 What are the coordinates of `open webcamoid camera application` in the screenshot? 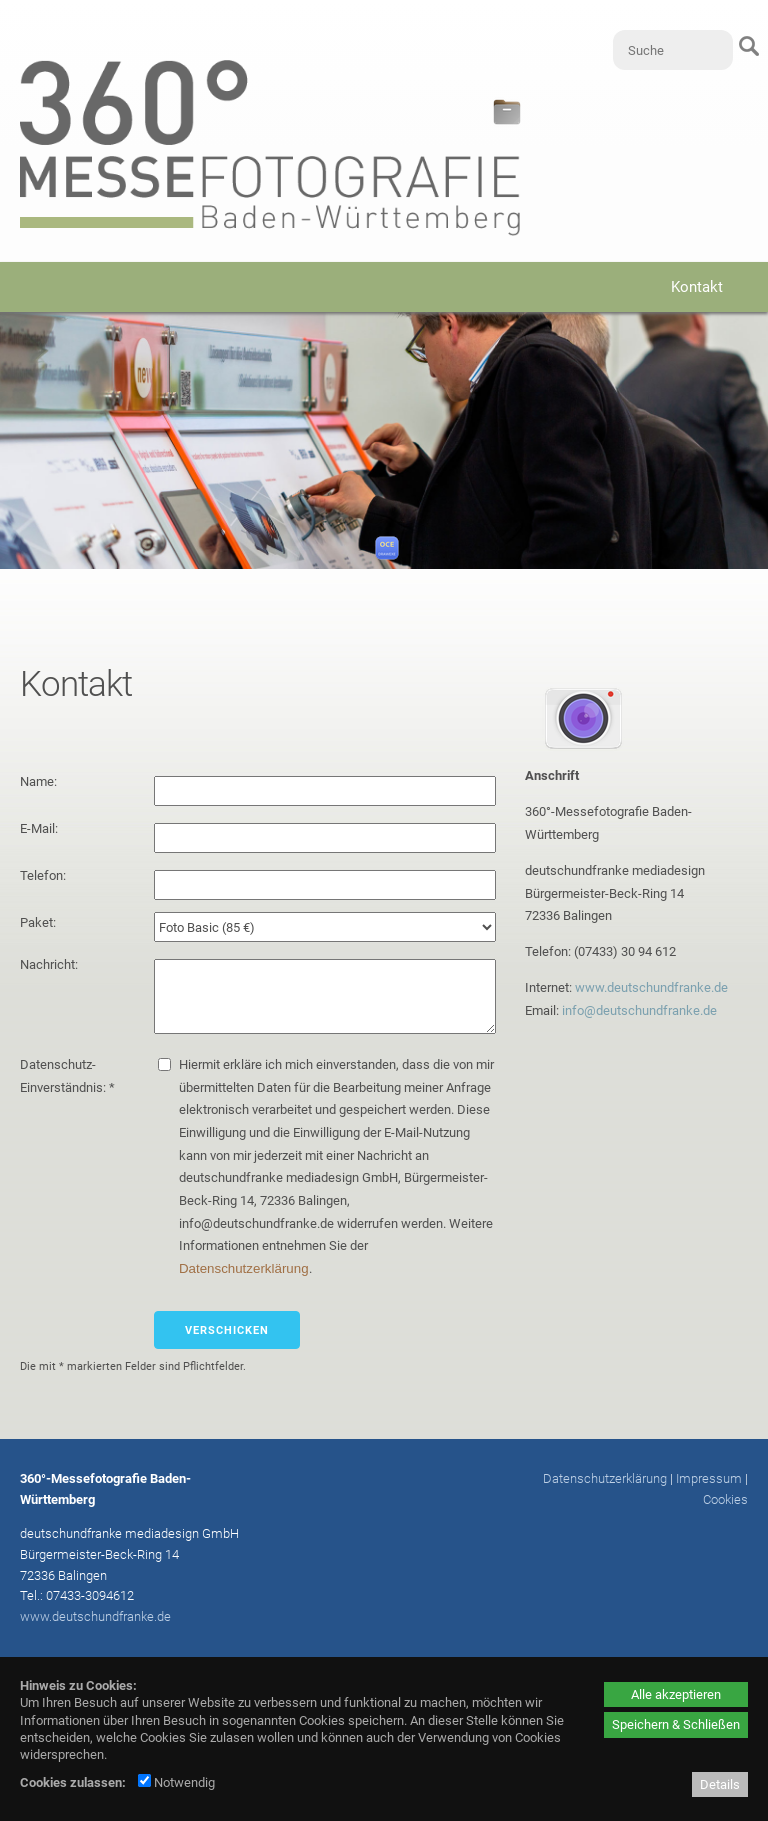 It's located at (583, 718).